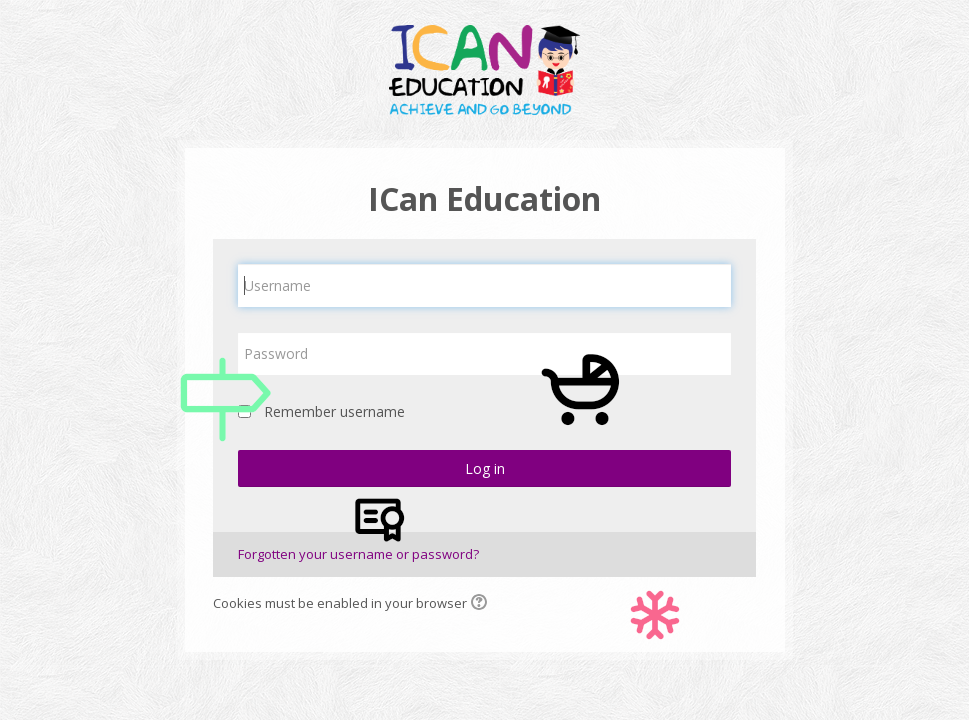 The width and height of the screenshot is (969, 720). I want to click on navigate to directions or wayfinding, so click(222, 399).